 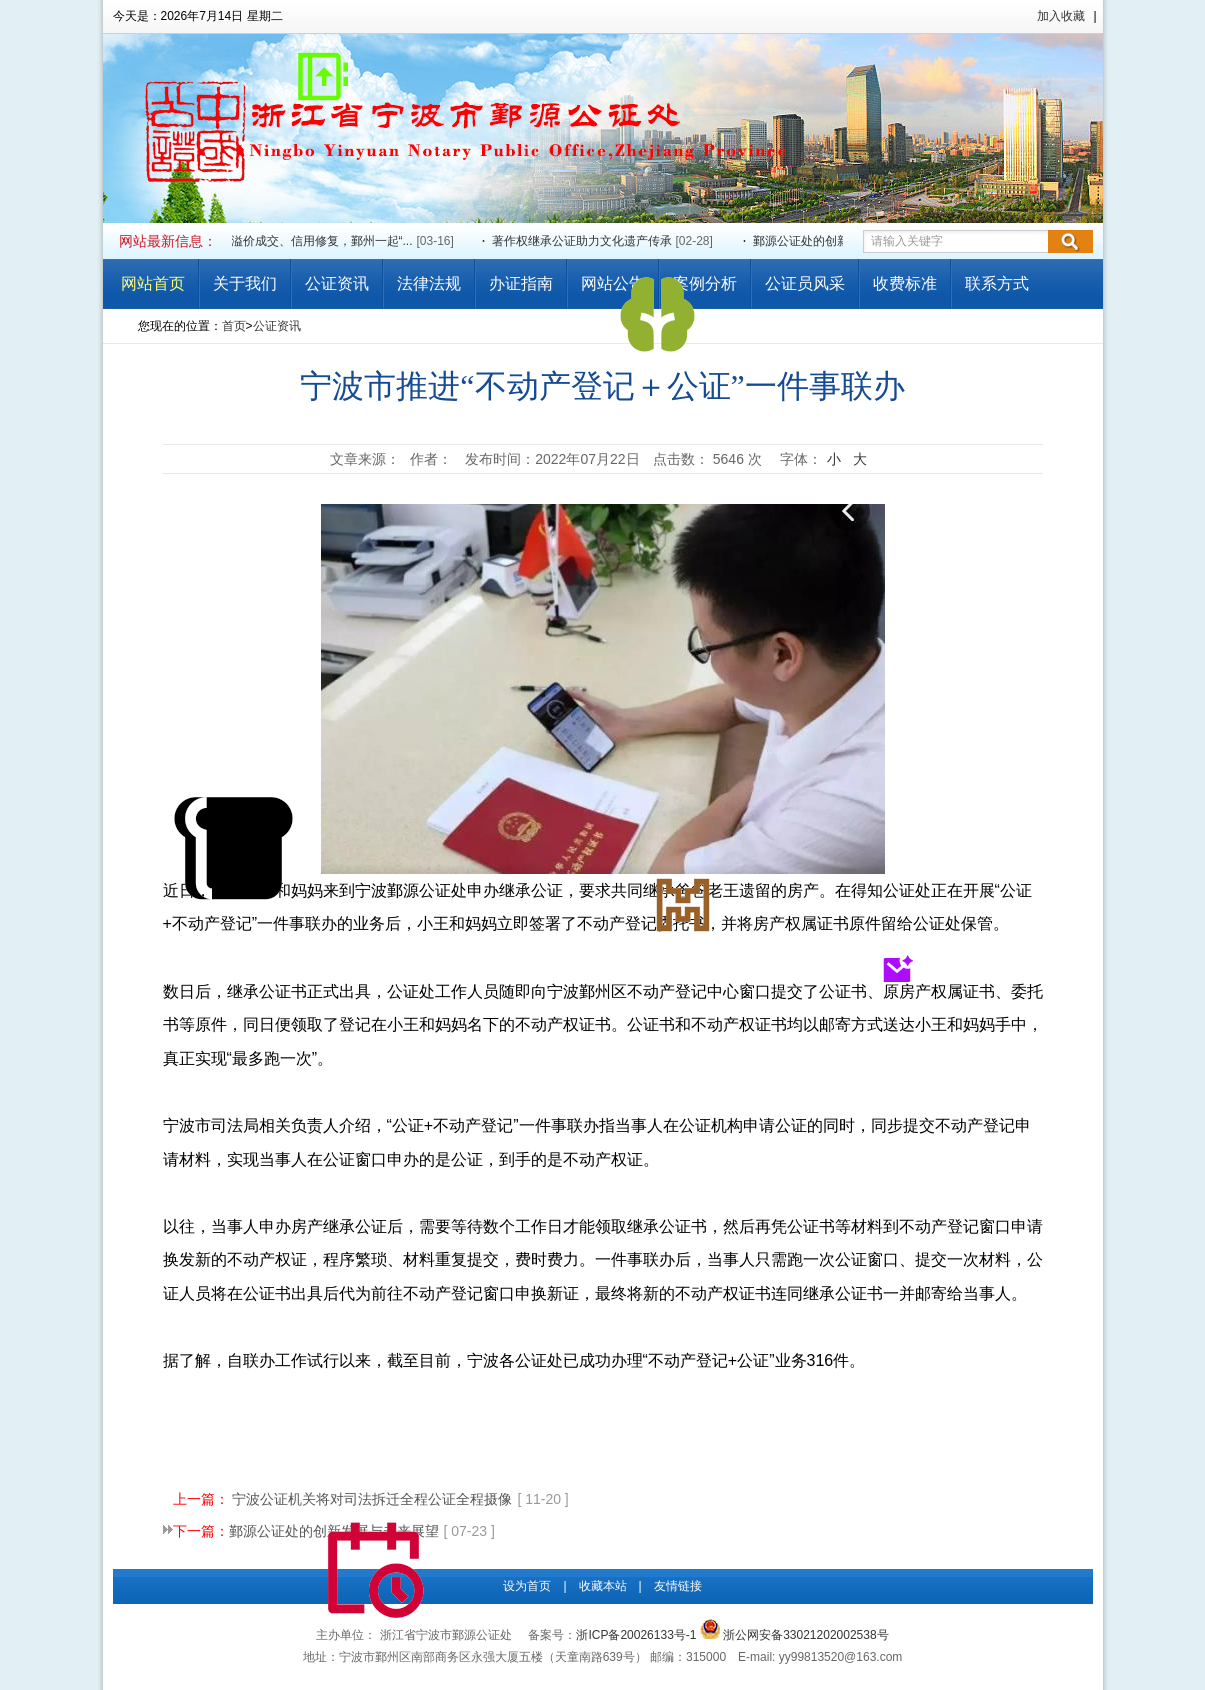 What do you see at coordinates (319, 76) in the screenshot?
I see `upload contacts from address book` at bounding box center [319, 76].